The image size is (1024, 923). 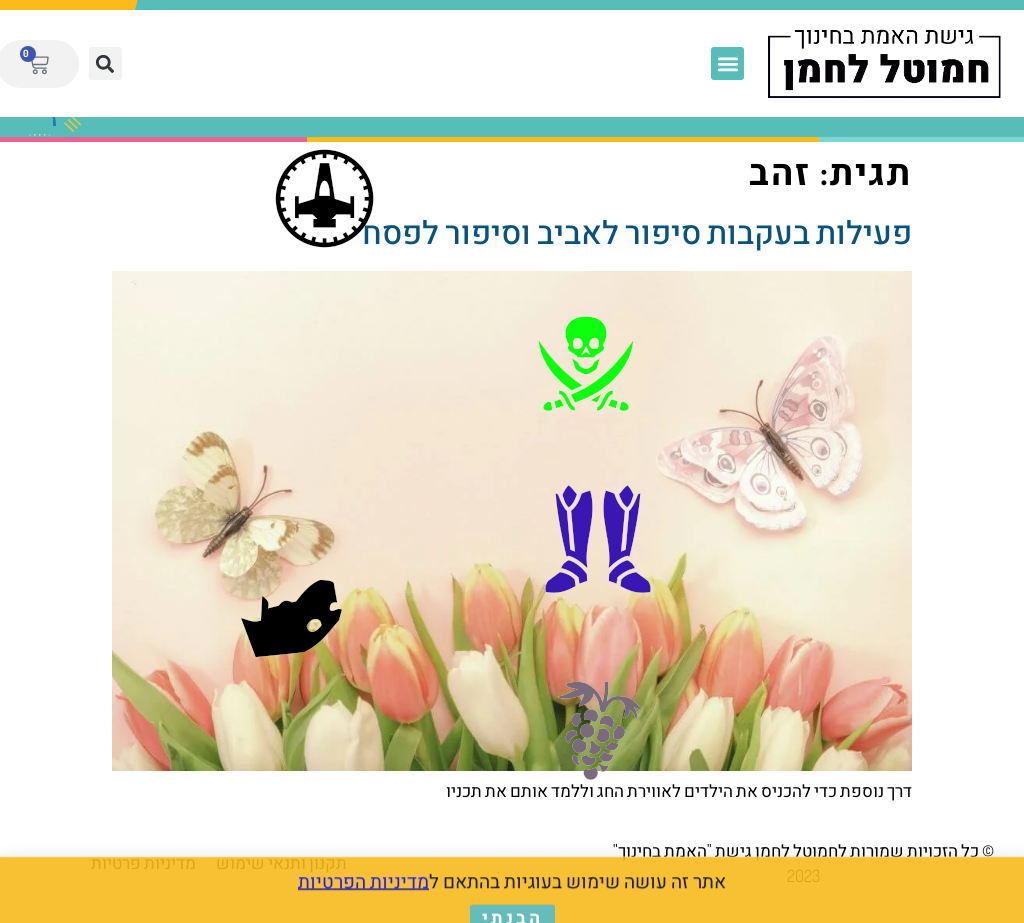 What do you see at coordinates (291, 618) in the screenshot?
I see `select South Africa as your region` at bounding box center [291, 618].